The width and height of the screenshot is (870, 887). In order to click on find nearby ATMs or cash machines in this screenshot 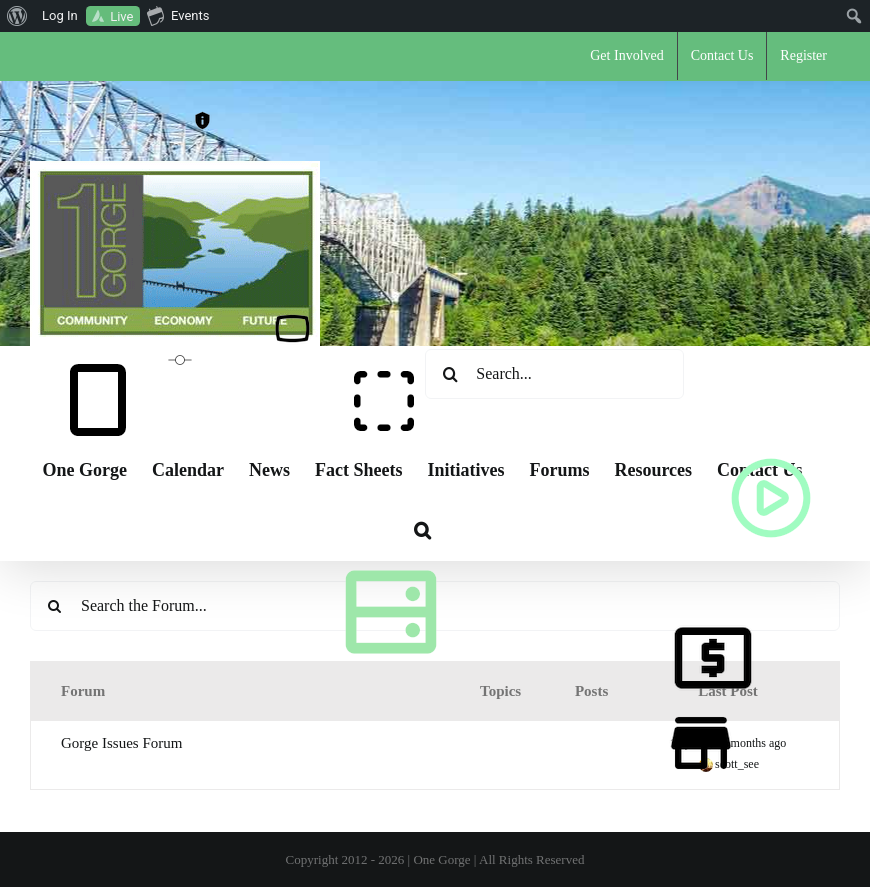, I will do `click(713, 658)`.